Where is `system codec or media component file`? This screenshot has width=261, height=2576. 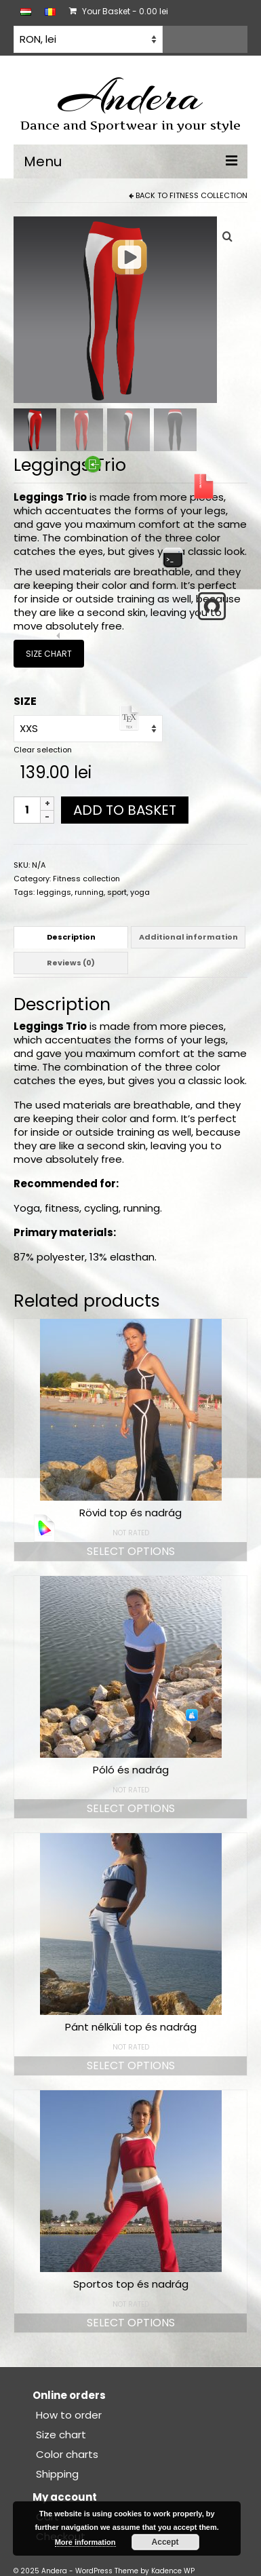 system codec or media component file is located at coordinates (129, 258).